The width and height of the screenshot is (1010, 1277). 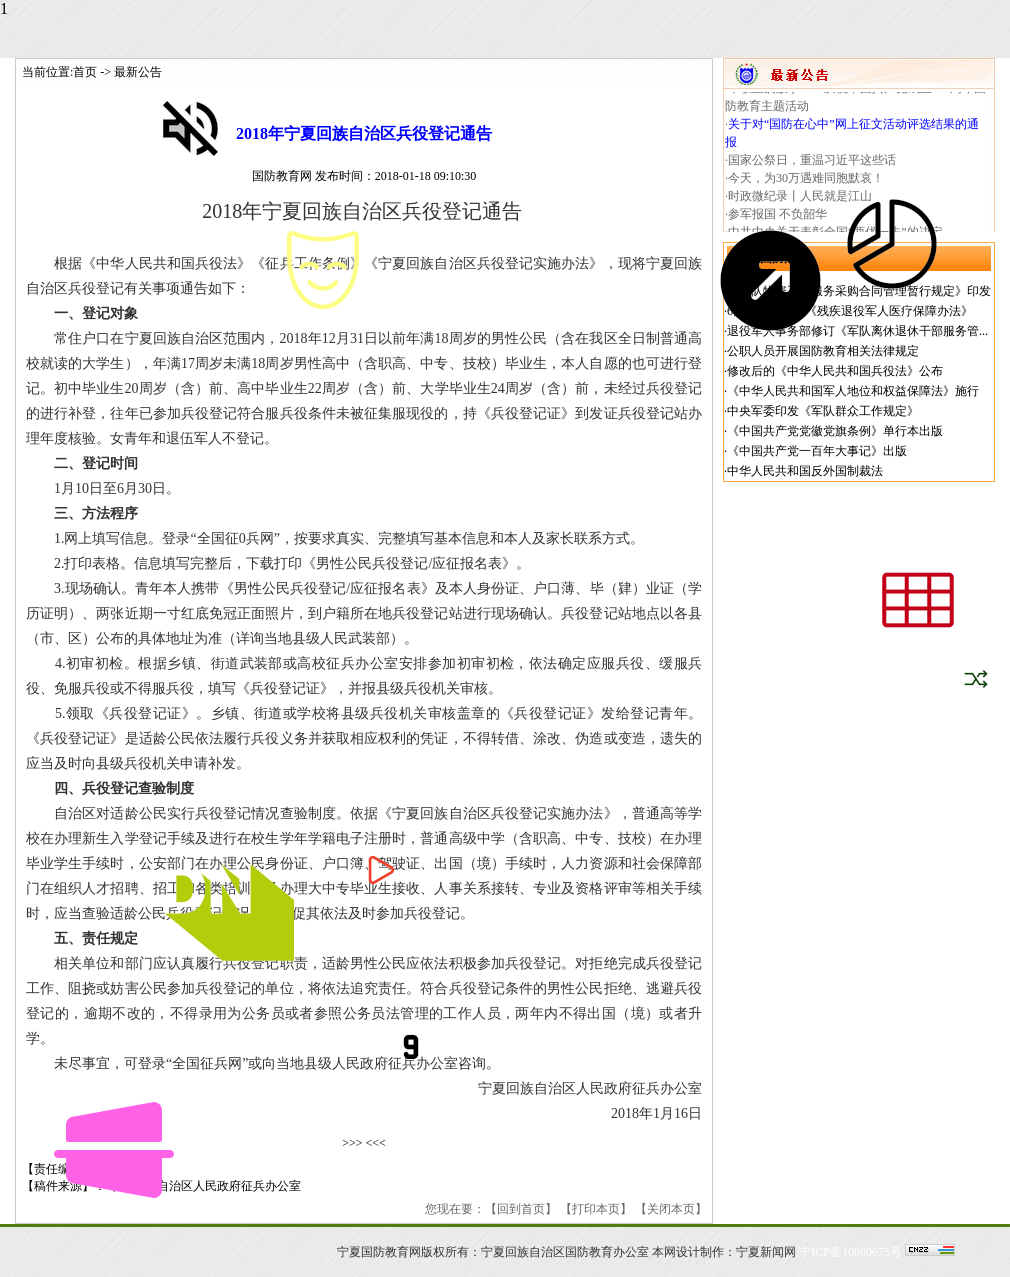 I want to click on shuffle playlist or queue order, so click(x=976, y=679).